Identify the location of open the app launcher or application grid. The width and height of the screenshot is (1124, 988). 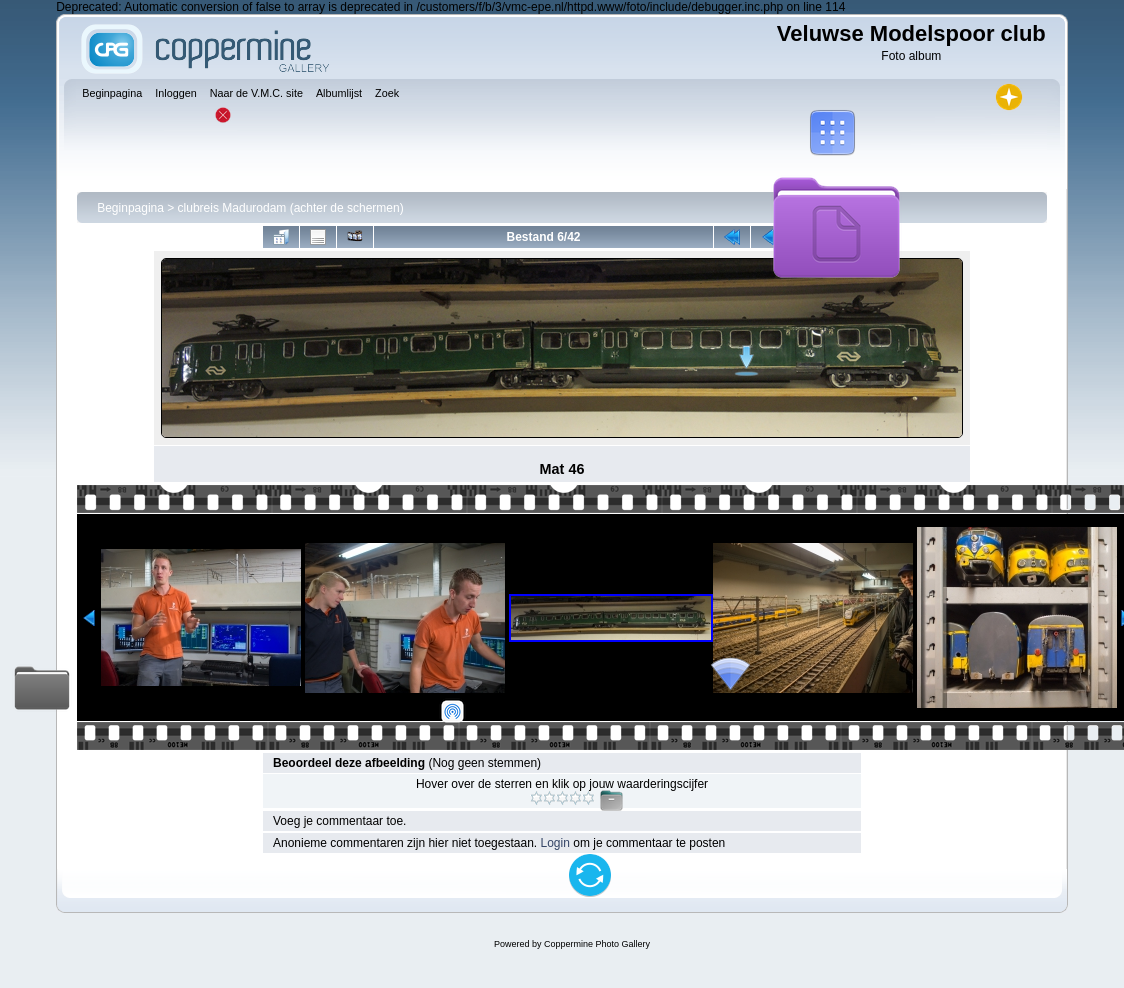
(832, 132).